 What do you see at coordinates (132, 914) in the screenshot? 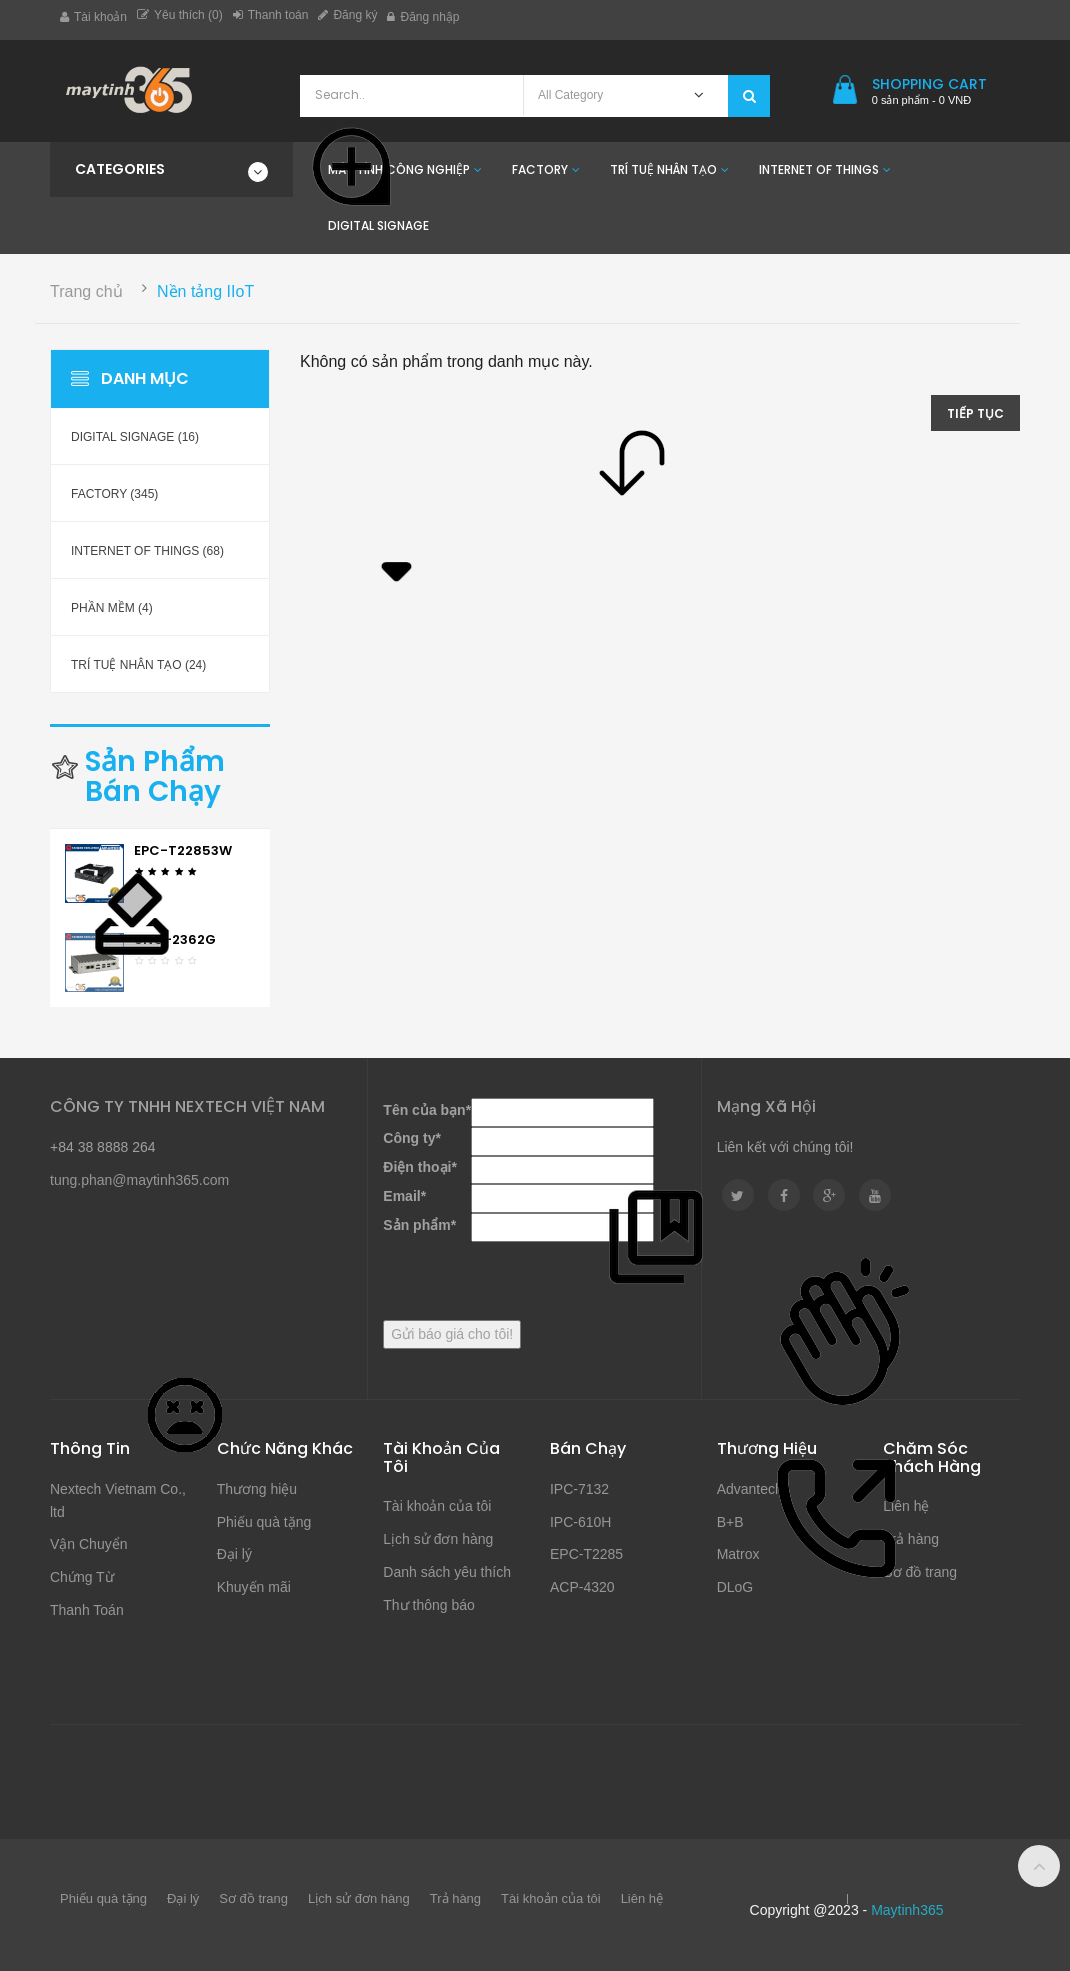
I see `cast your vote or submit a ballot` at bounding box center [132, 914].